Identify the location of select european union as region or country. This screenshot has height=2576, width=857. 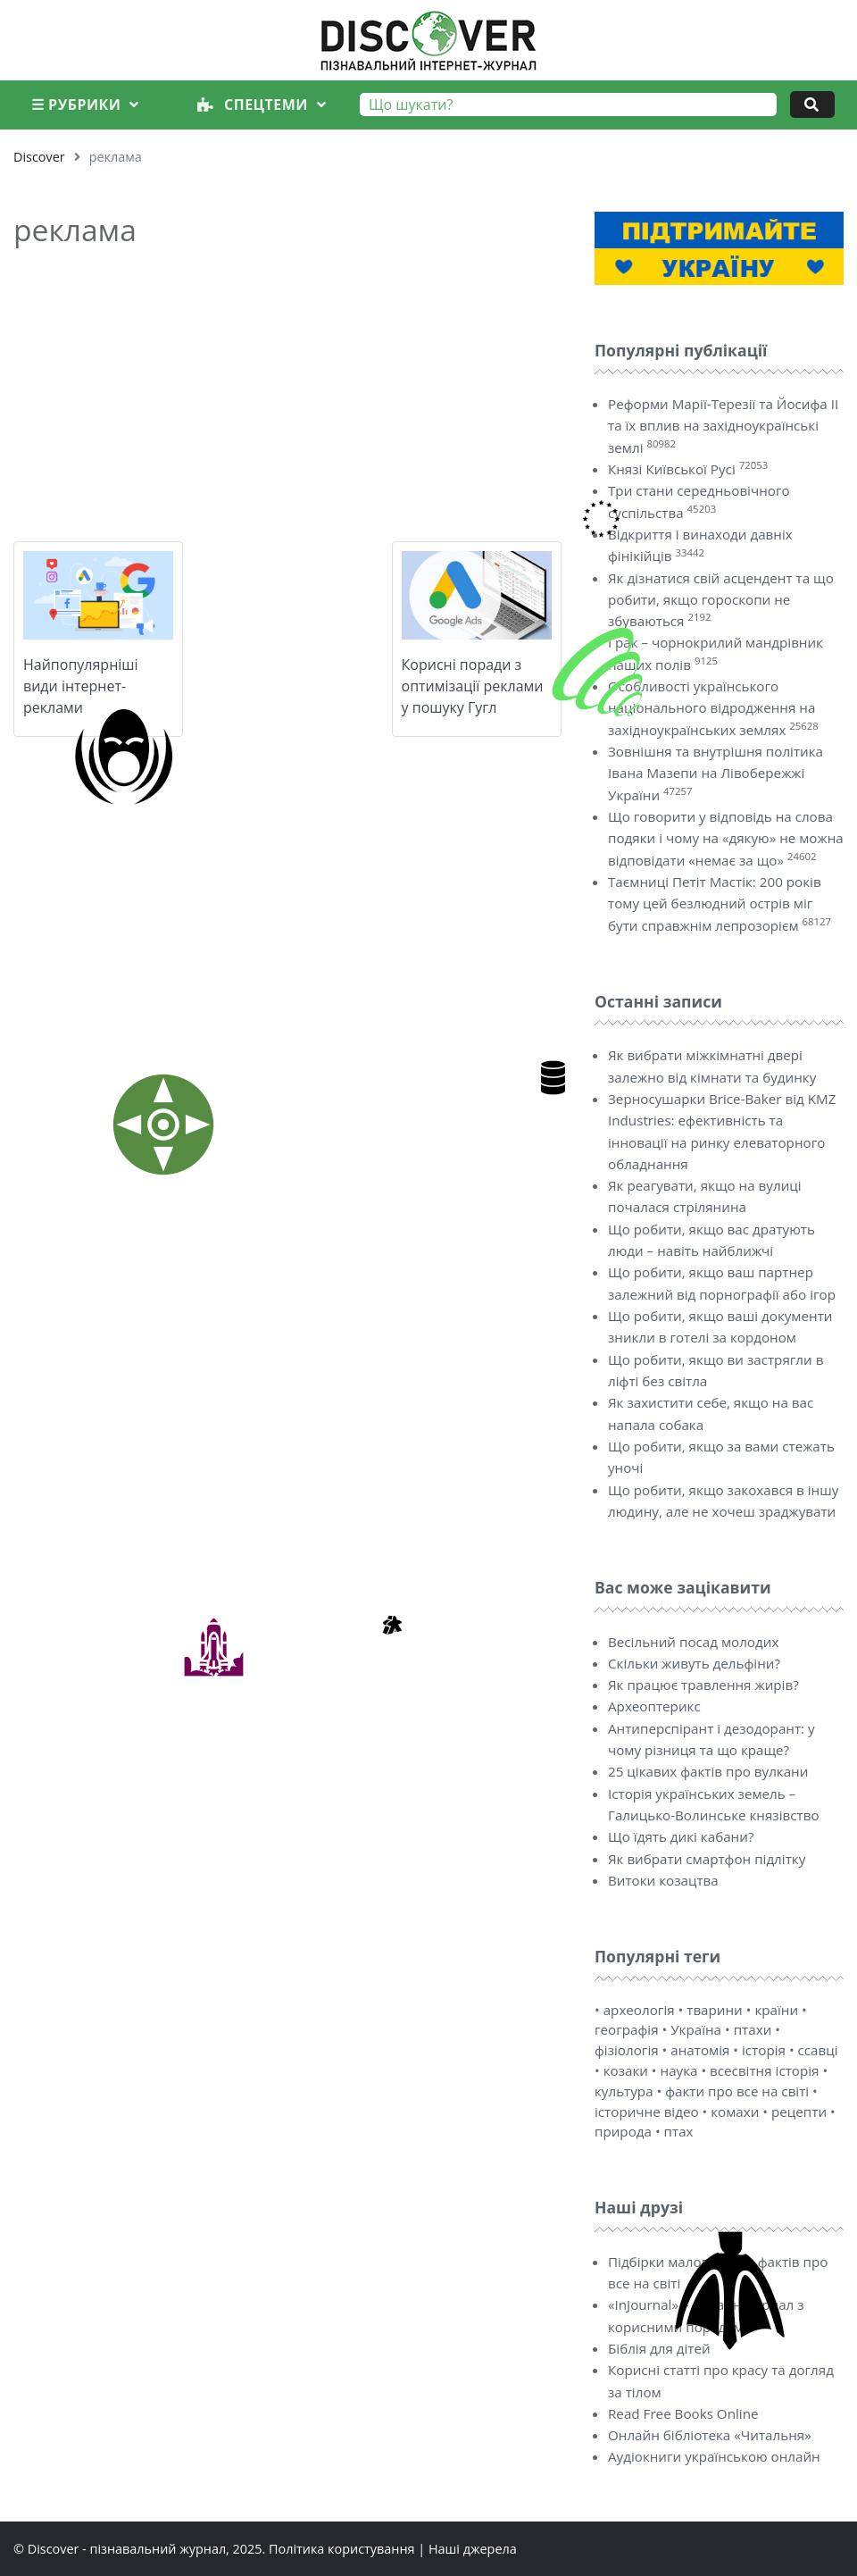
(601, 518).